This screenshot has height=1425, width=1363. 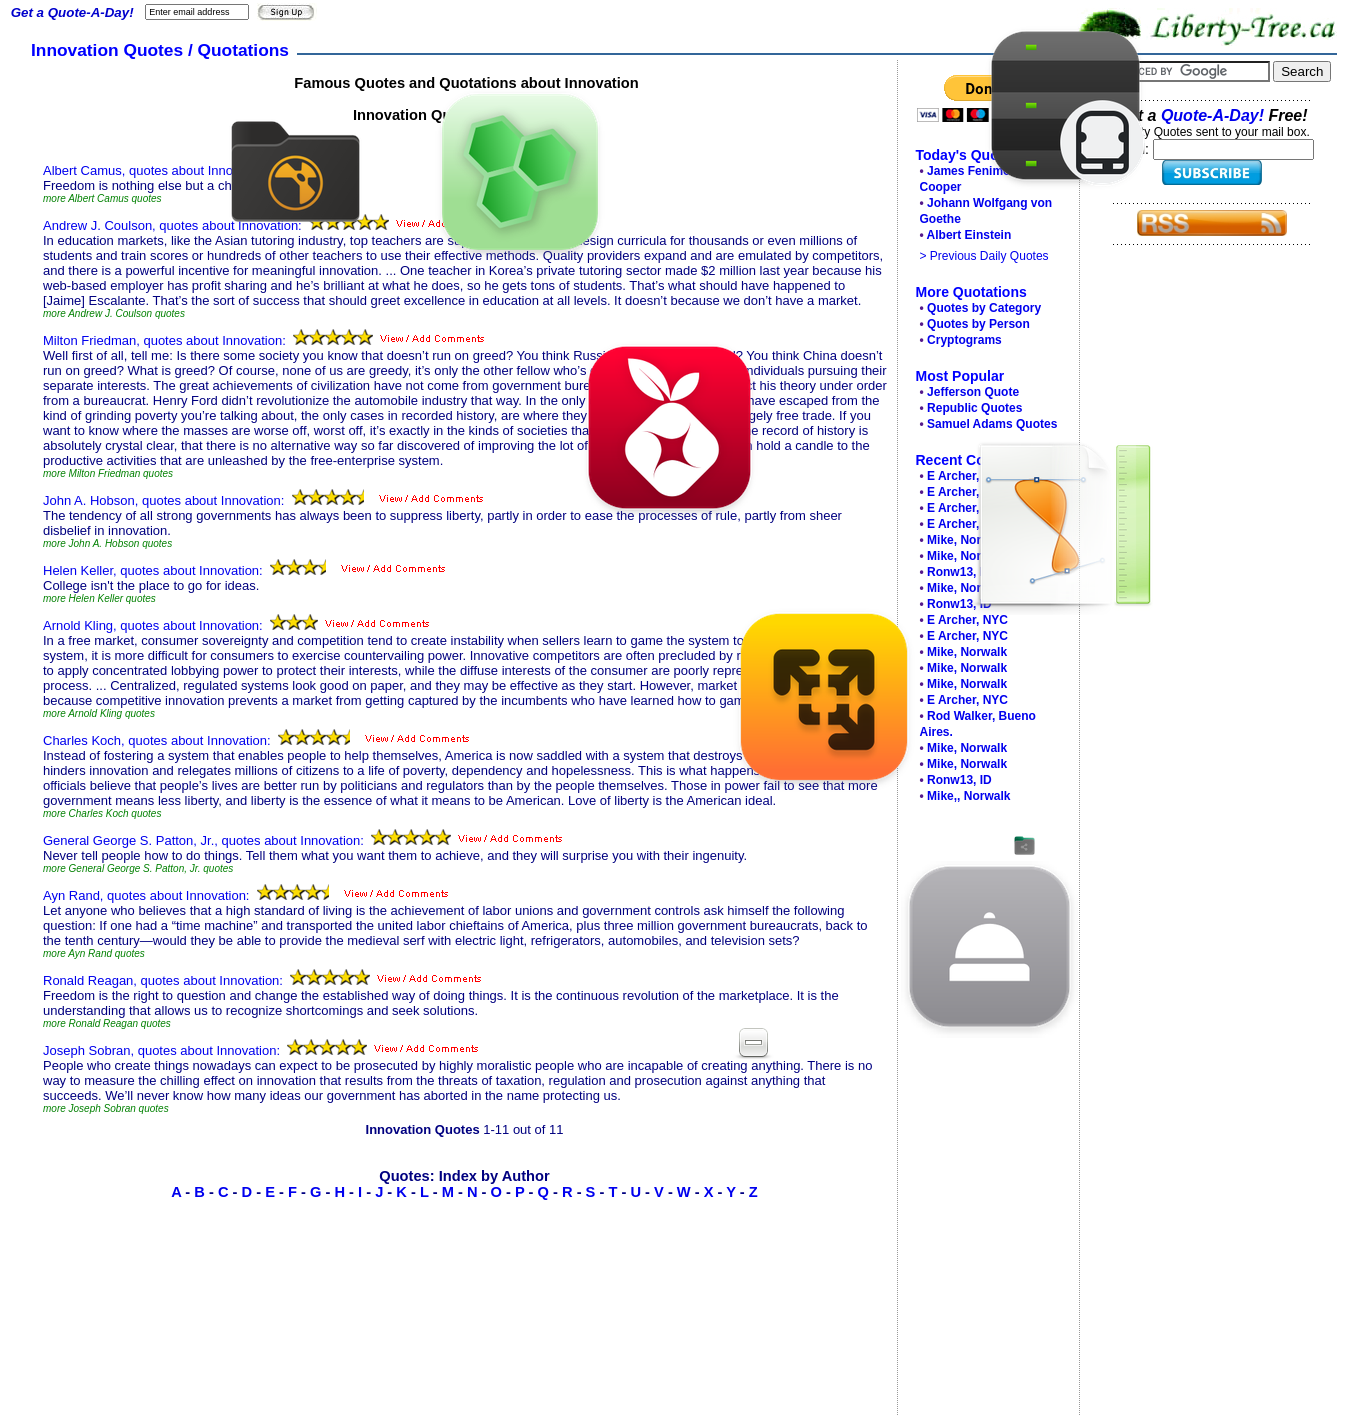 I want to click on zoom out to reduce magnification, so click(x=753, y=1041).